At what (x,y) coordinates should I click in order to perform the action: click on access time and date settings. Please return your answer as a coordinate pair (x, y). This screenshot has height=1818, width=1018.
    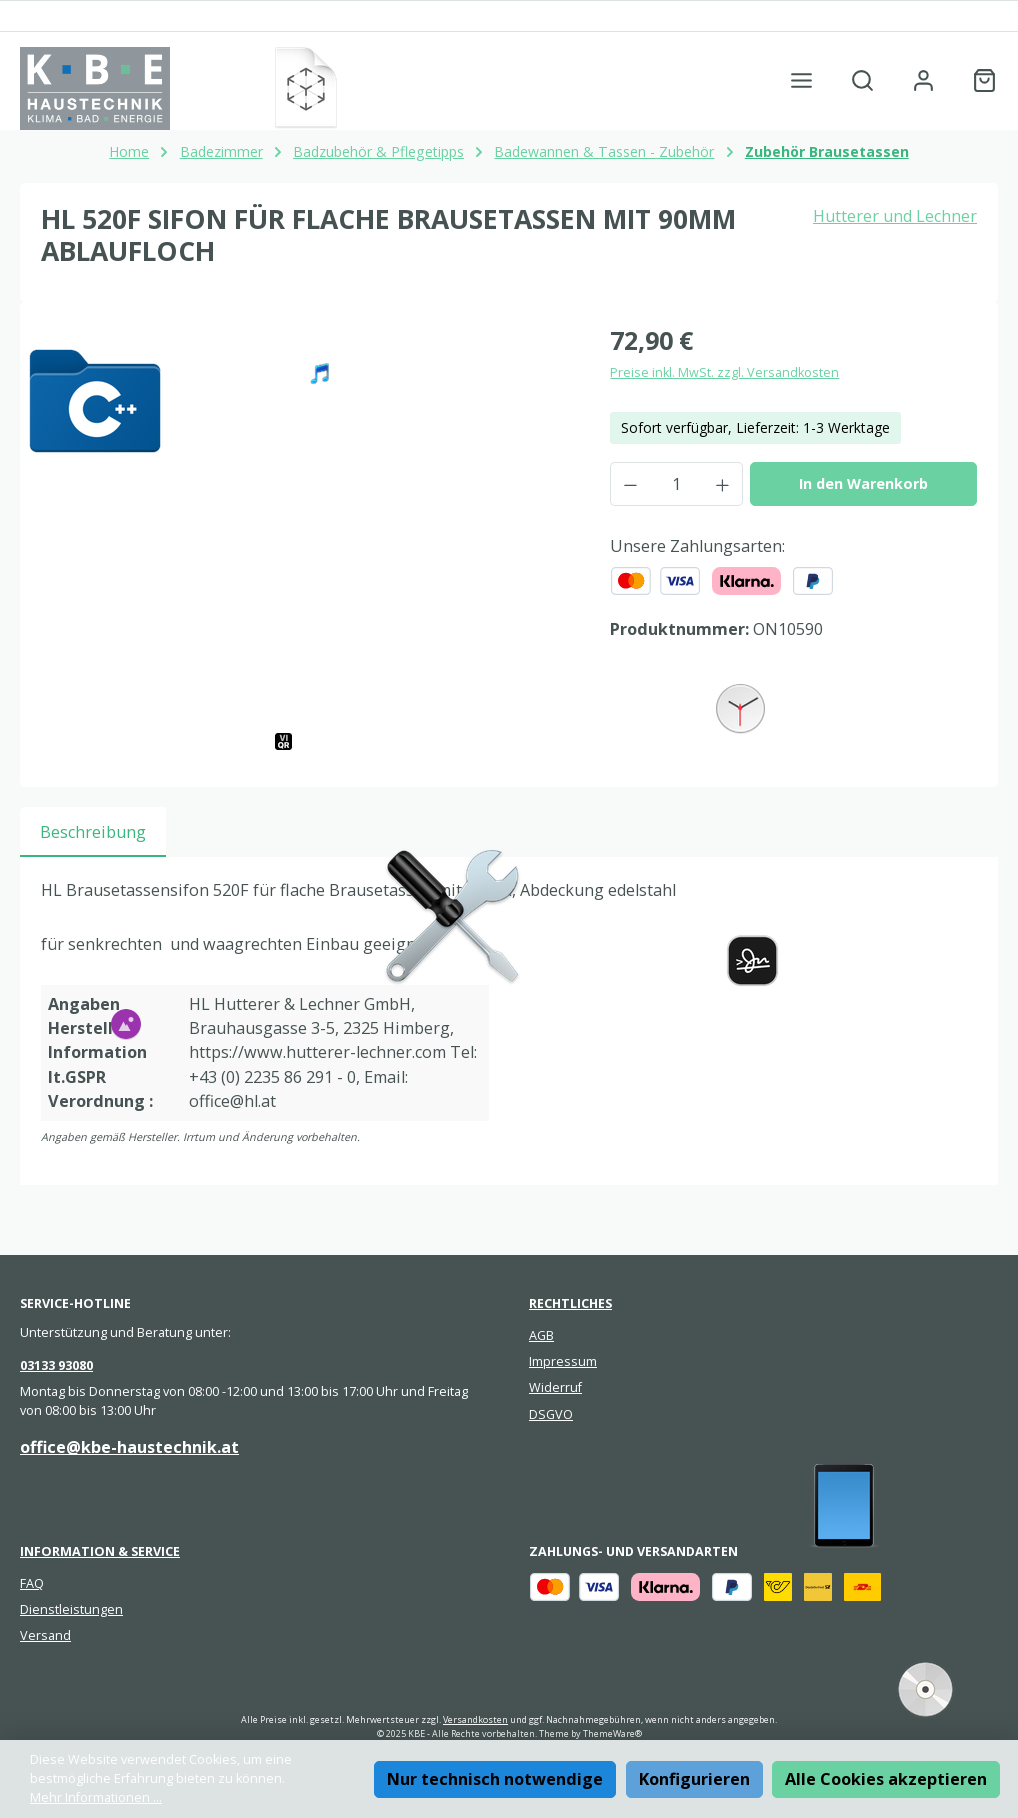
    Looking at the image, I should click on (740, 708).